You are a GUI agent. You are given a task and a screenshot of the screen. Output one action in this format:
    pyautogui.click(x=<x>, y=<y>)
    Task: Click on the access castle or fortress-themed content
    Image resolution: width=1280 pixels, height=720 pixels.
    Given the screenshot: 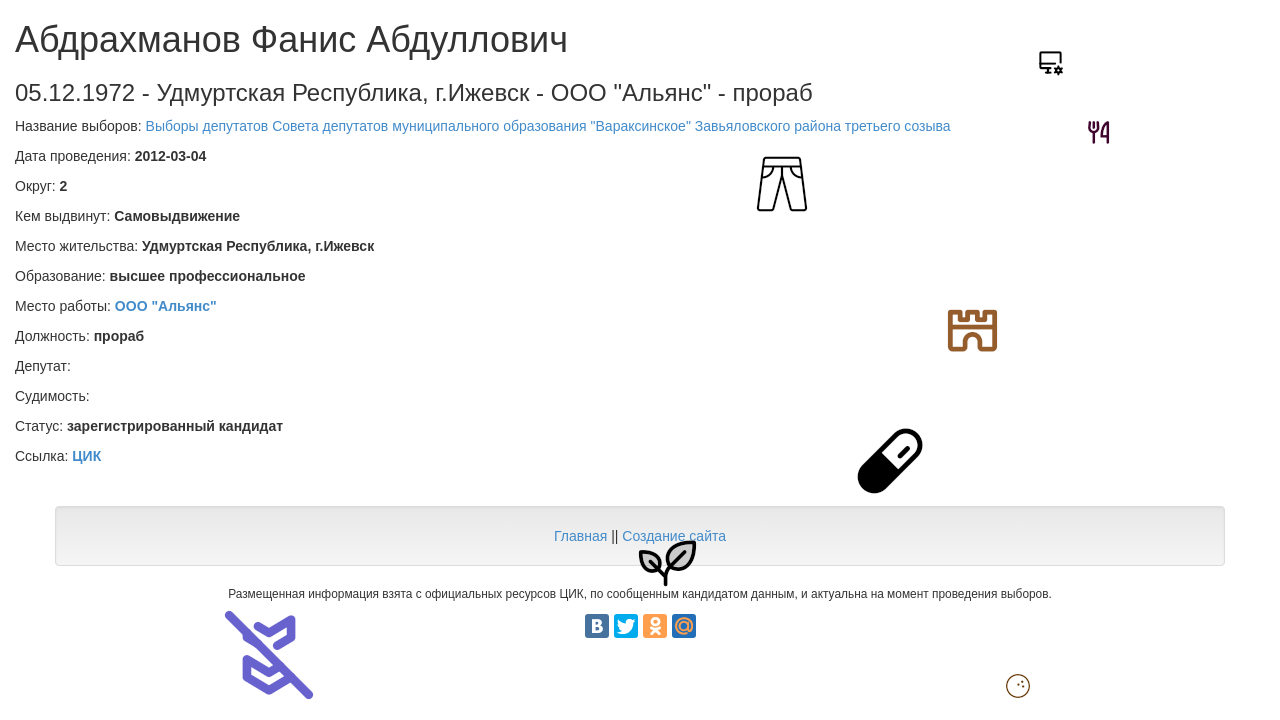 What is the action you would take?
    pyautogui.click(x=972, y=329)
    